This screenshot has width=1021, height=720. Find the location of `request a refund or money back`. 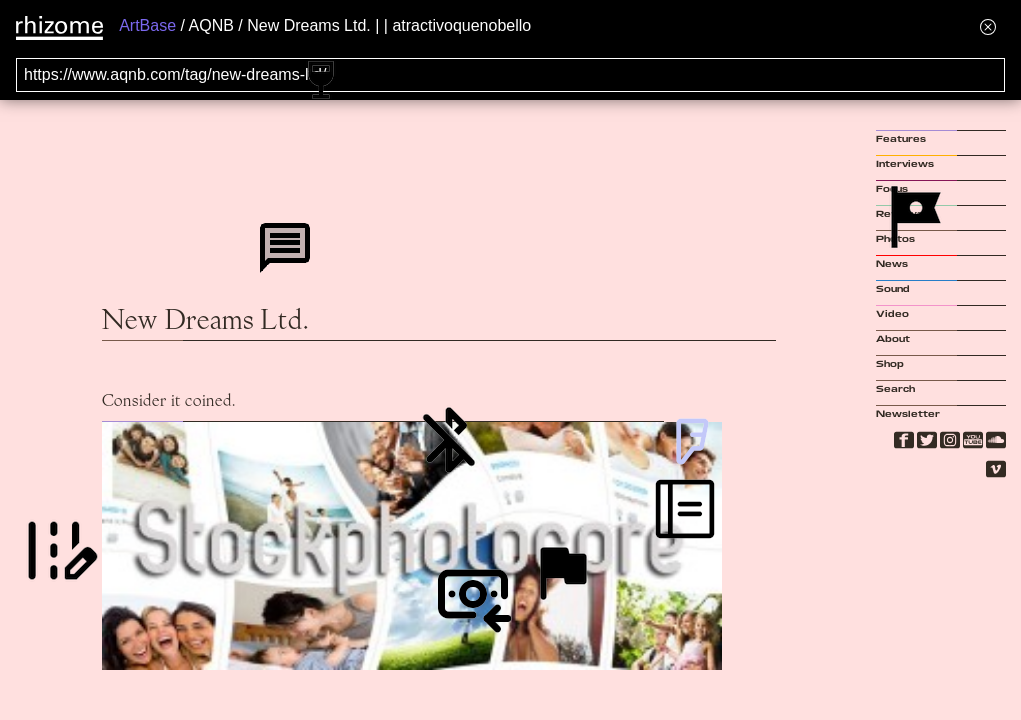

request a refund or money back is located at coordinates (473, 594).